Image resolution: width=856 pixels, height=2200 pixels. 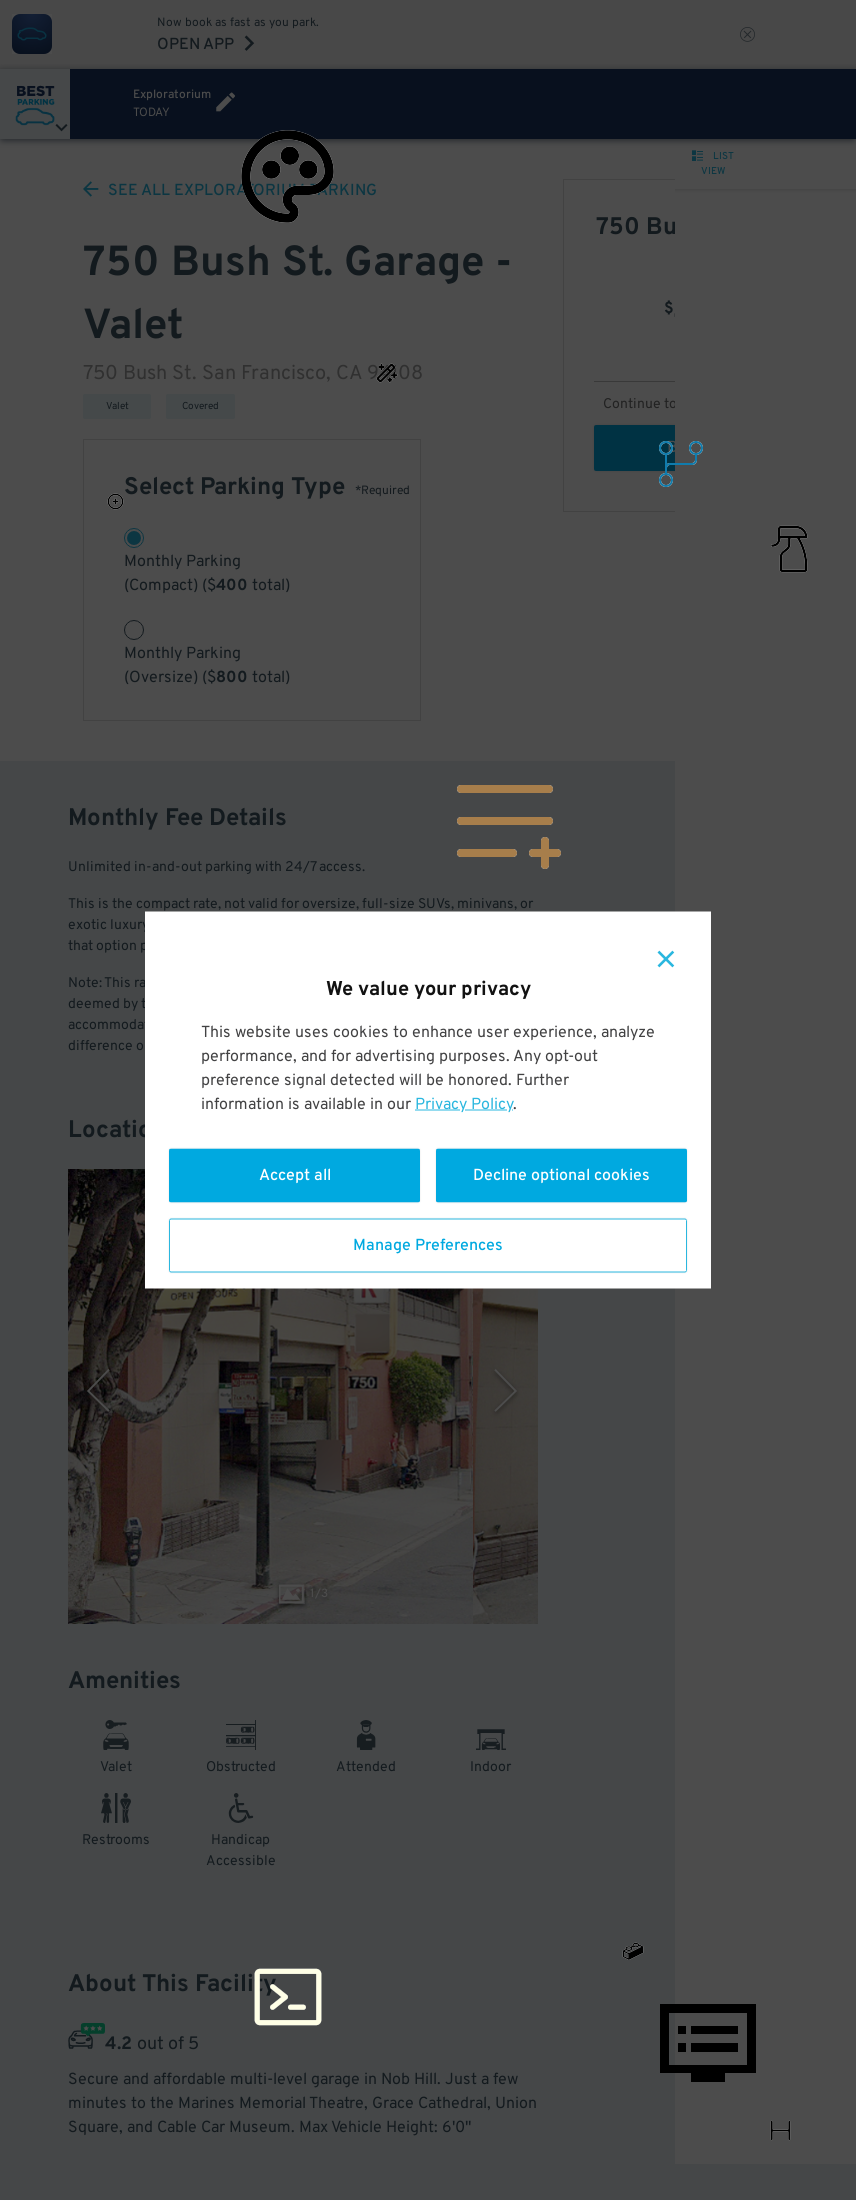 What do you see at coordinates (287, 176) in the screenshot?
I see `customize theme or color settings` at bounding box center [287, 176].